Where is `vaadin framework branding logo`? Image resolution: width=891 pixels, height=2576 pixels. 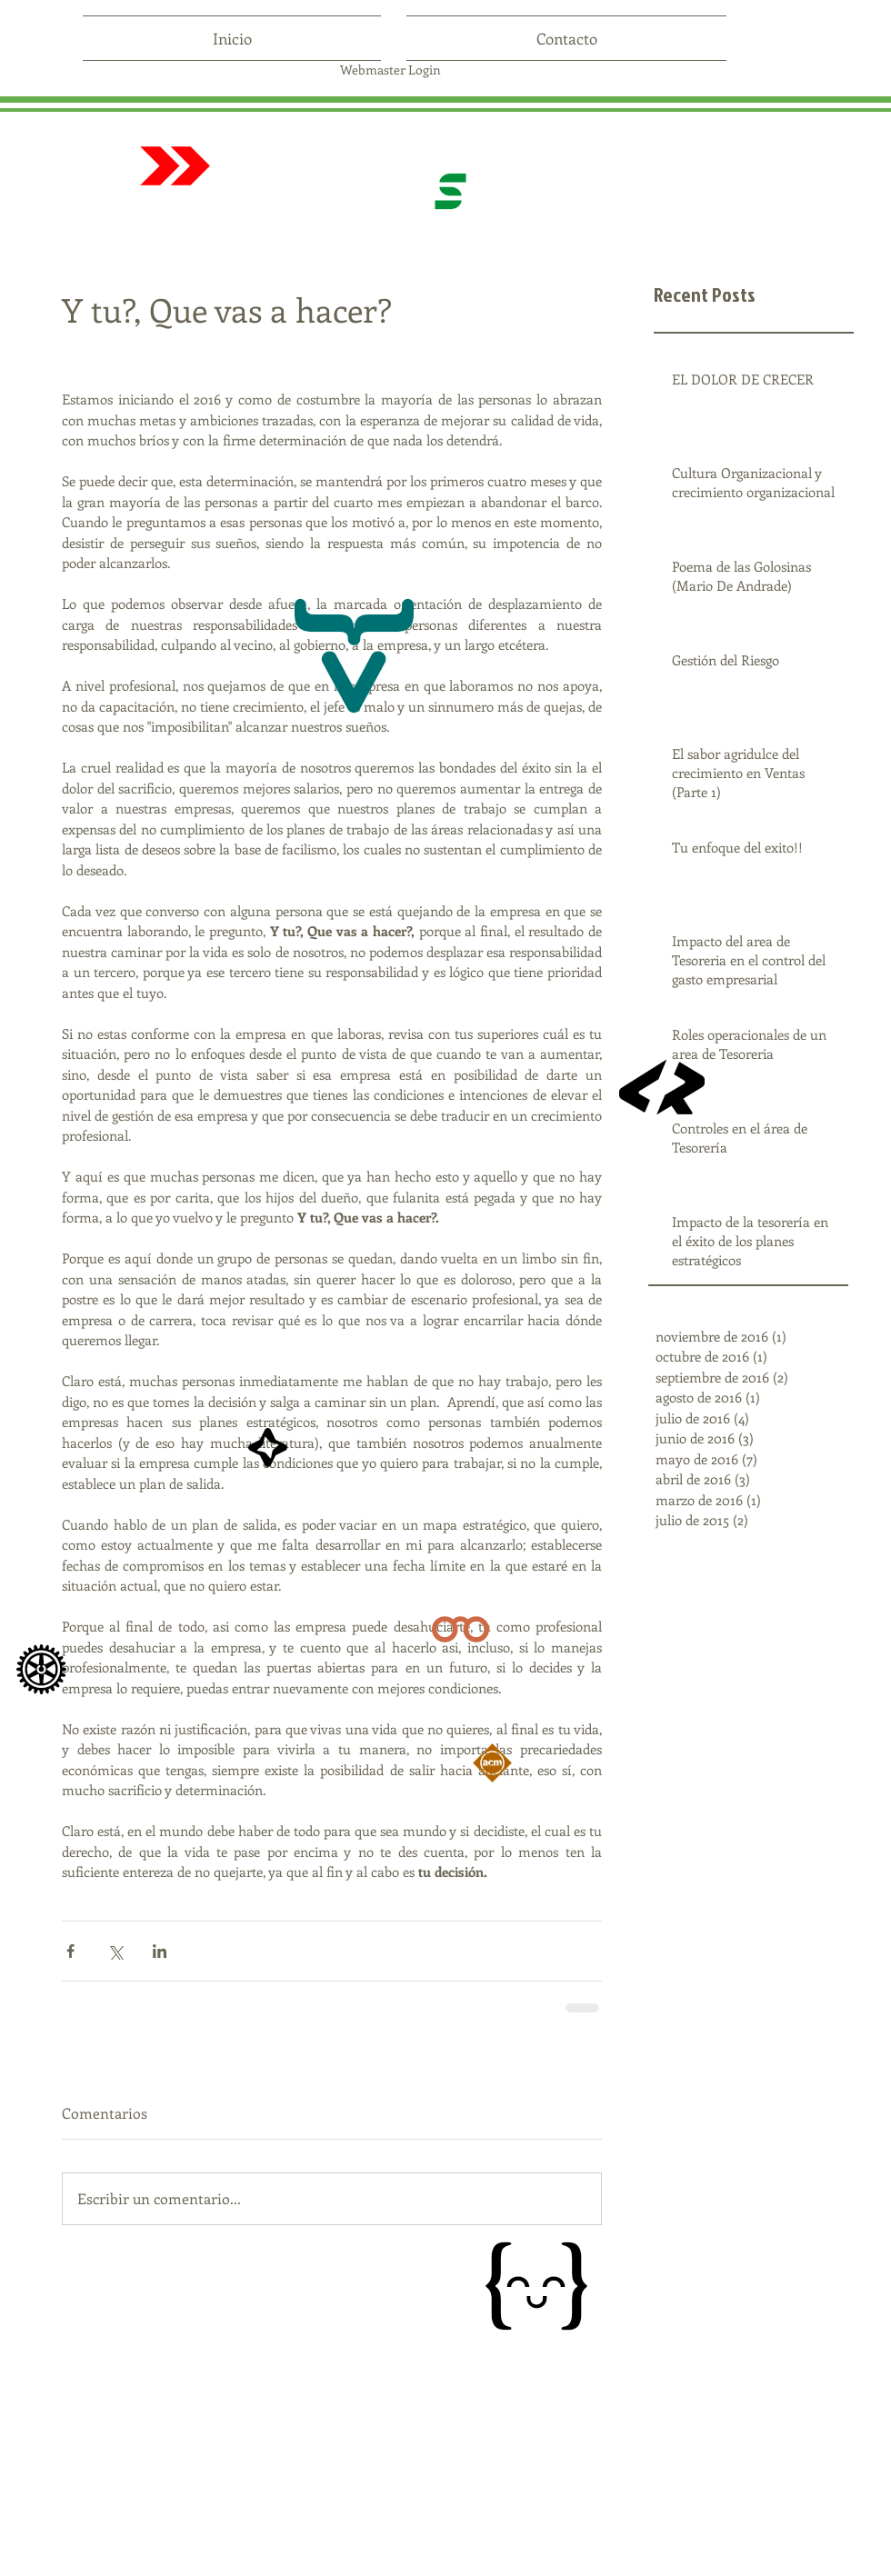 vaadin framework branding logo is located at coordinates (354, 655).